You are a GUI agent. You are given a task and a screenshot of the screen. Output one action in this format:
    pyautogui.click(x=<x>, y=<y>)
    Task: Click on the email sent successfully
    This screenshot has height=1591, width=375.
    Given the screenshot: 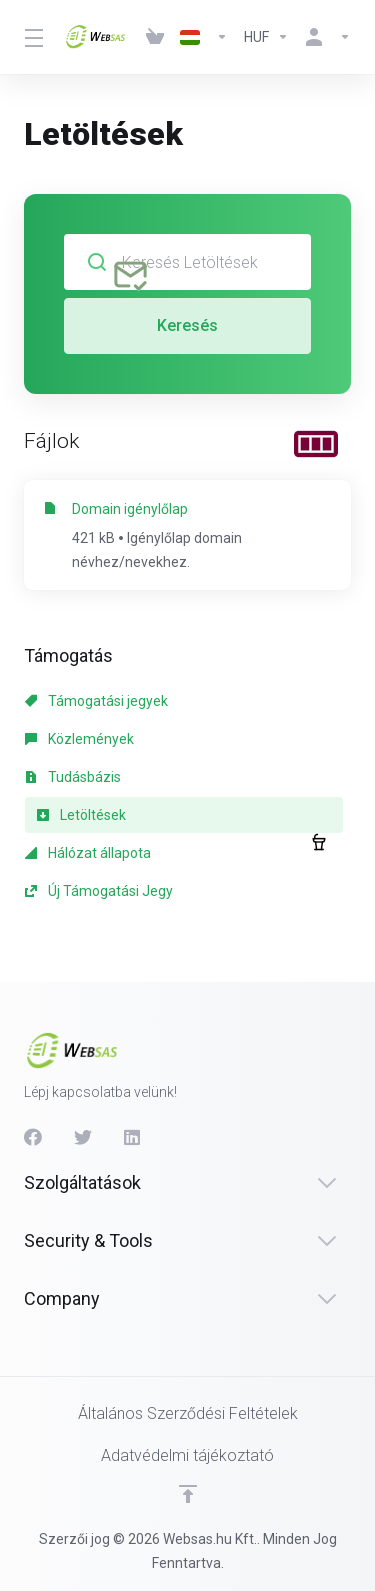 What is the action you would take?
    pyautogui.click(x=130, y=274)
    